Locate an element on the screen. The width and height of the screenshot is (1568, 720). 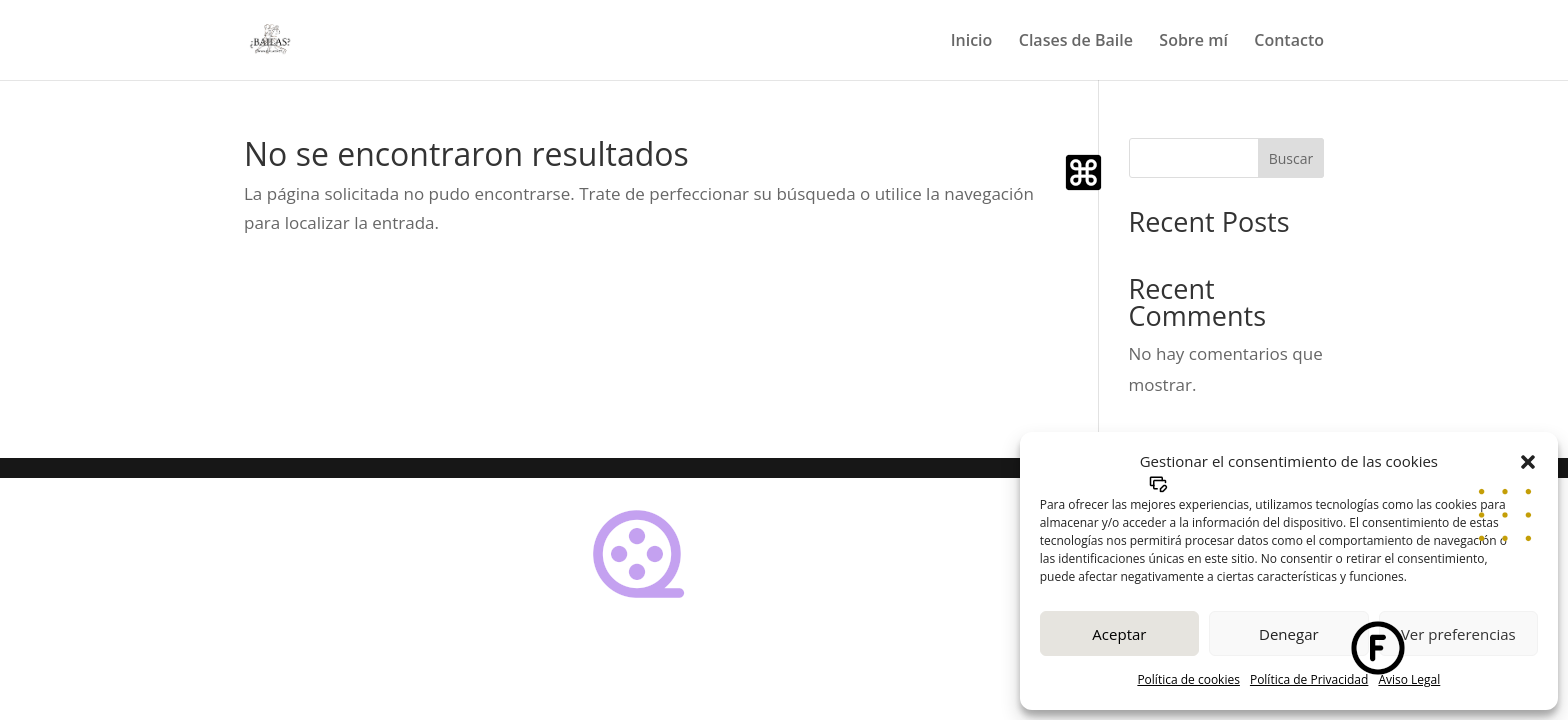
open app drawer or launcher menu is located at coordinates (1505, 515).